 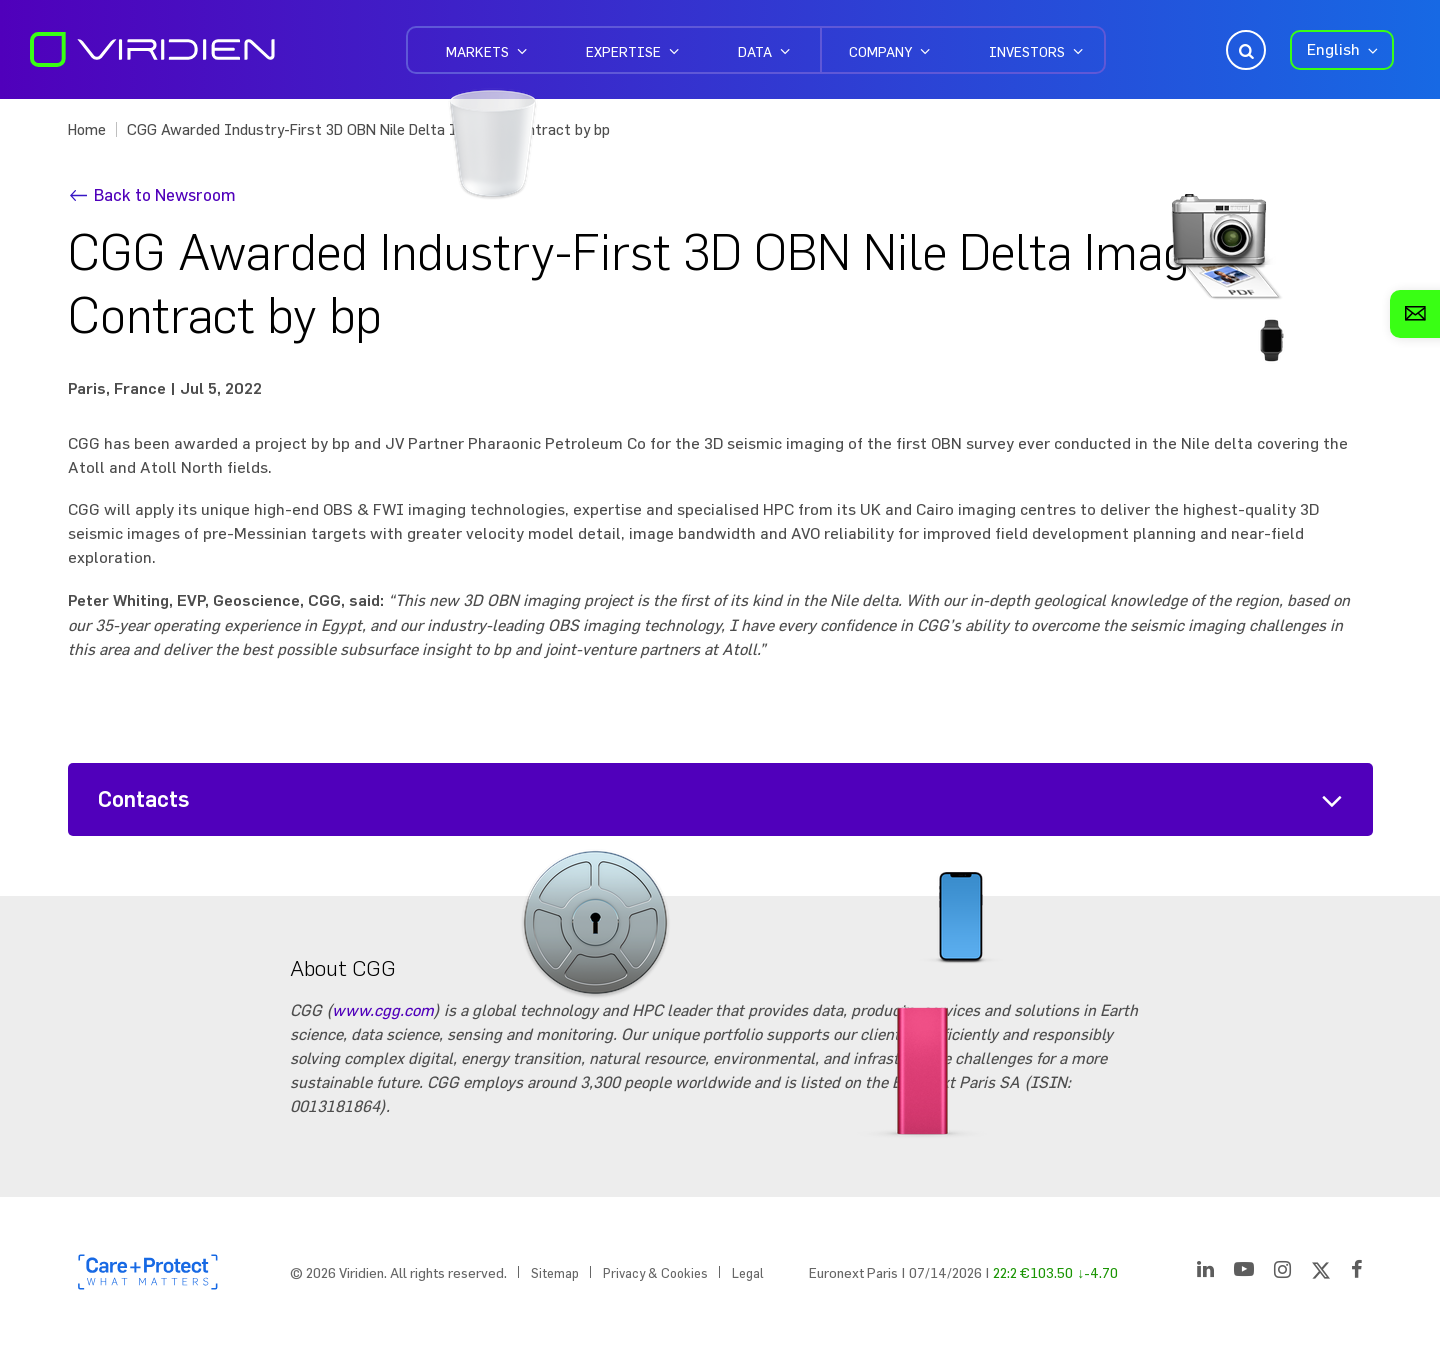 What do you see at coordinates (595, 922) in the screenshot?
I see `access archived camera footage in iMovie` at bounding box center [595, 922].